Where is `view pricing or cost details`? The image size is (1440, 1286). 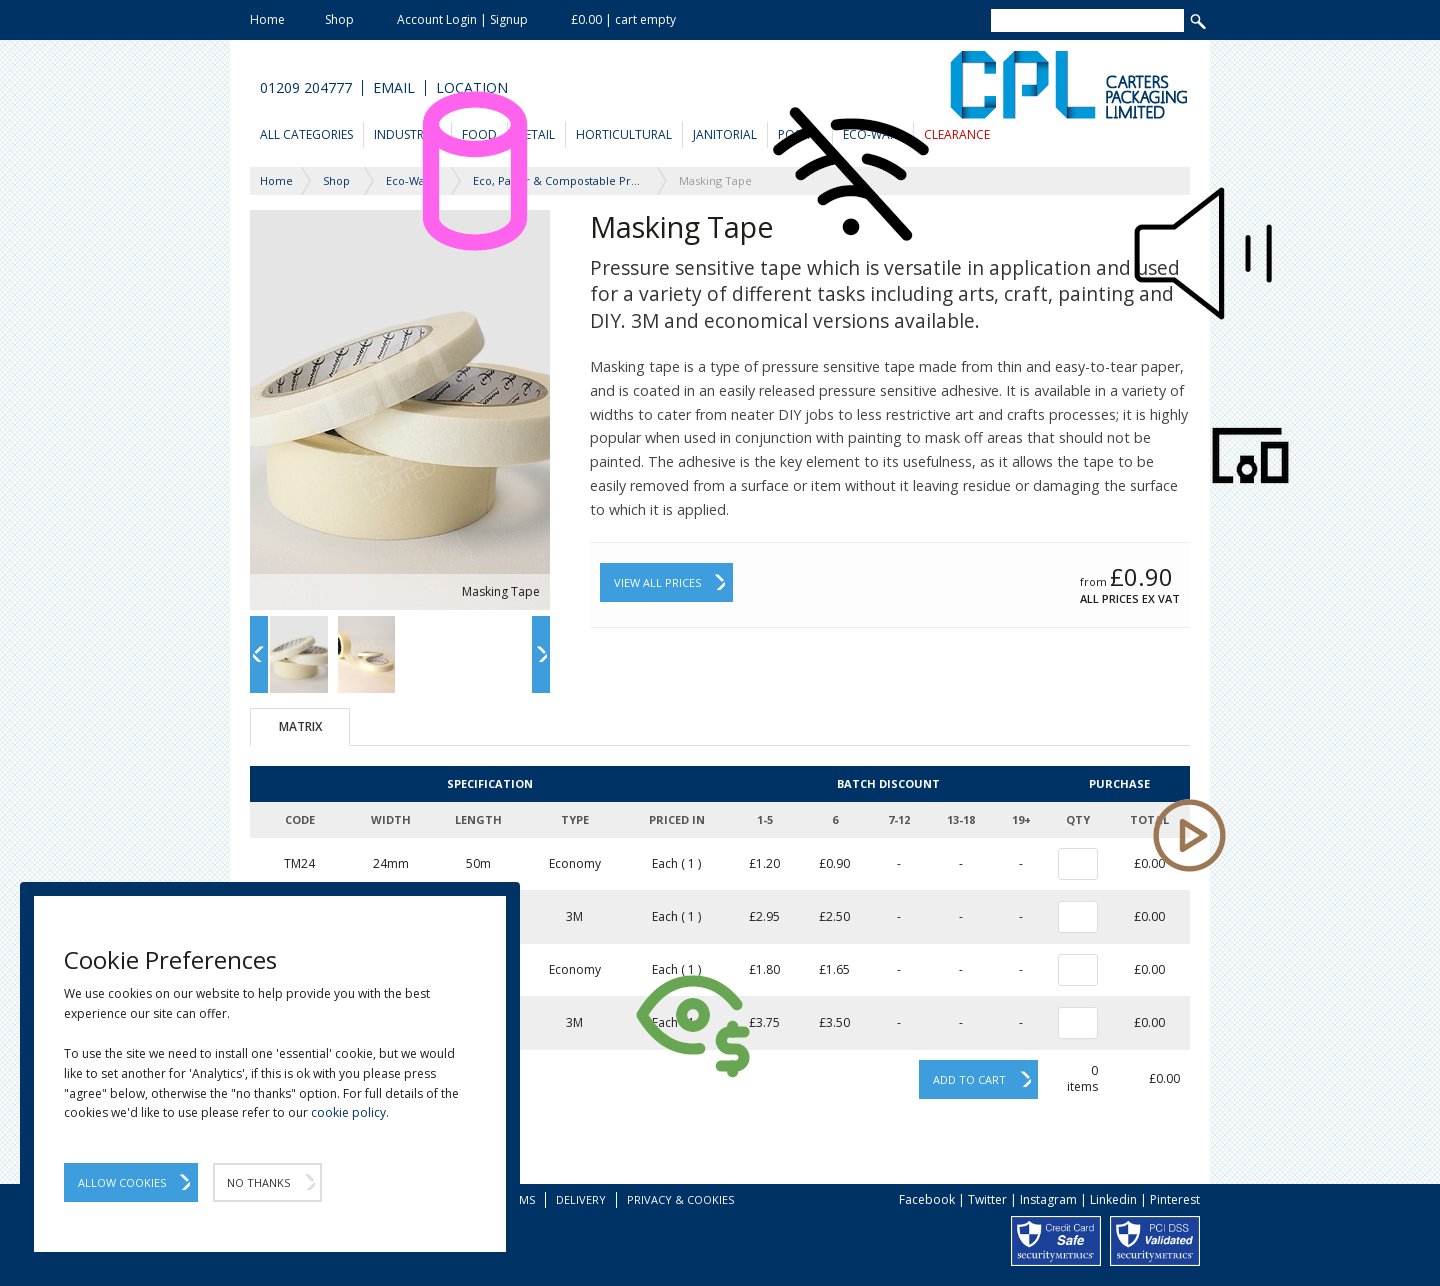
view pricing or cost details is located at coordinates (693, 1015).